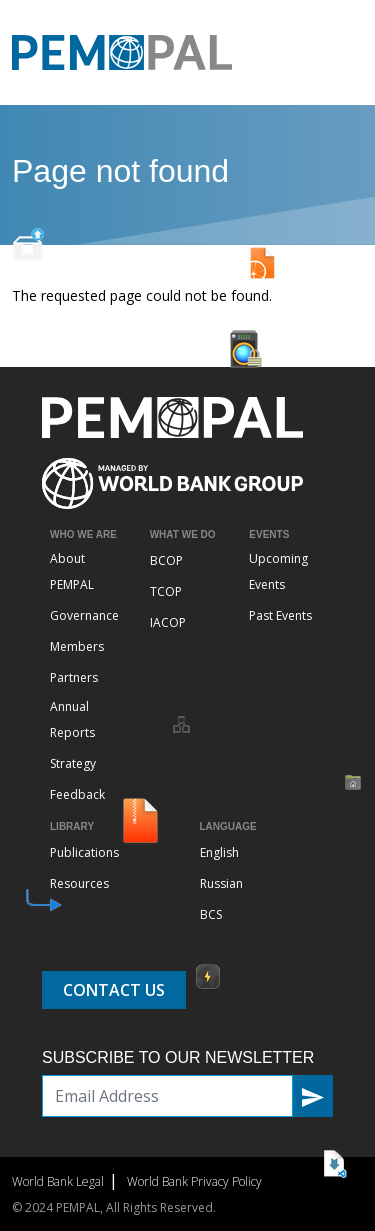 Image resolution: width=375 pixels, height=1231 pixels. What do you see at coordinates (27, 244) in the screenshot?
I see `additional software updates available` at bounding box center [27, 244].